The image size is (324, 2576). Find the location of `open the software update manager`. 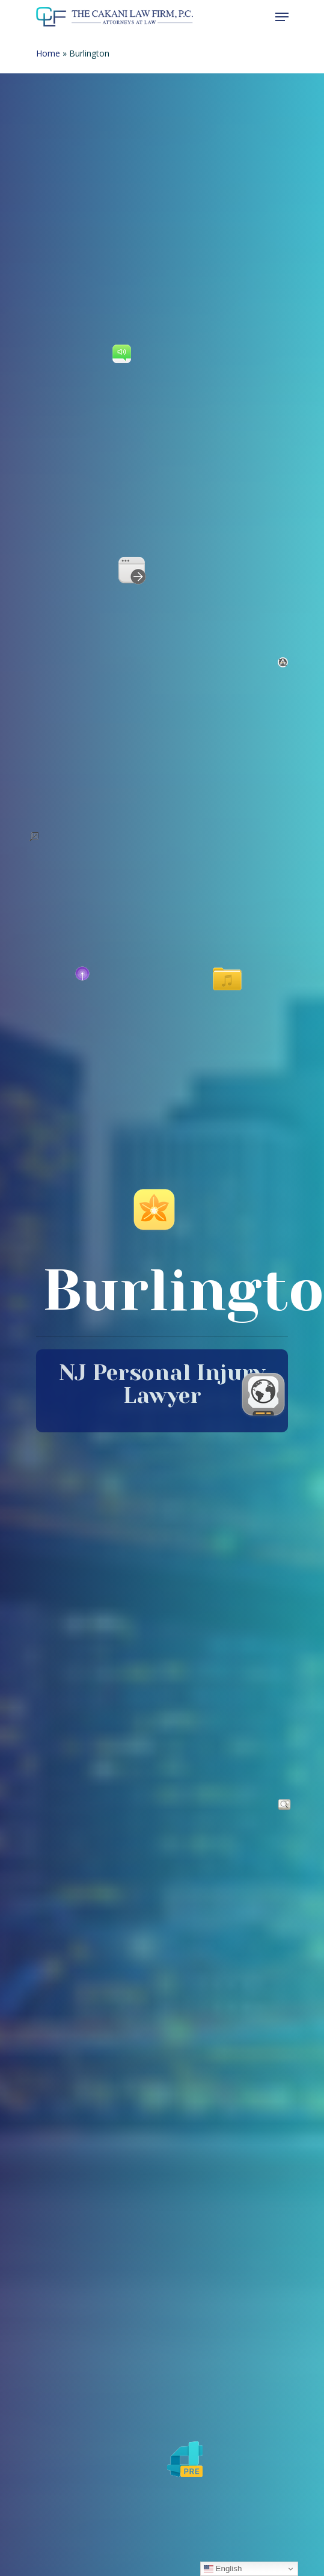

open the software update manager is located at coordinates (283, 662).